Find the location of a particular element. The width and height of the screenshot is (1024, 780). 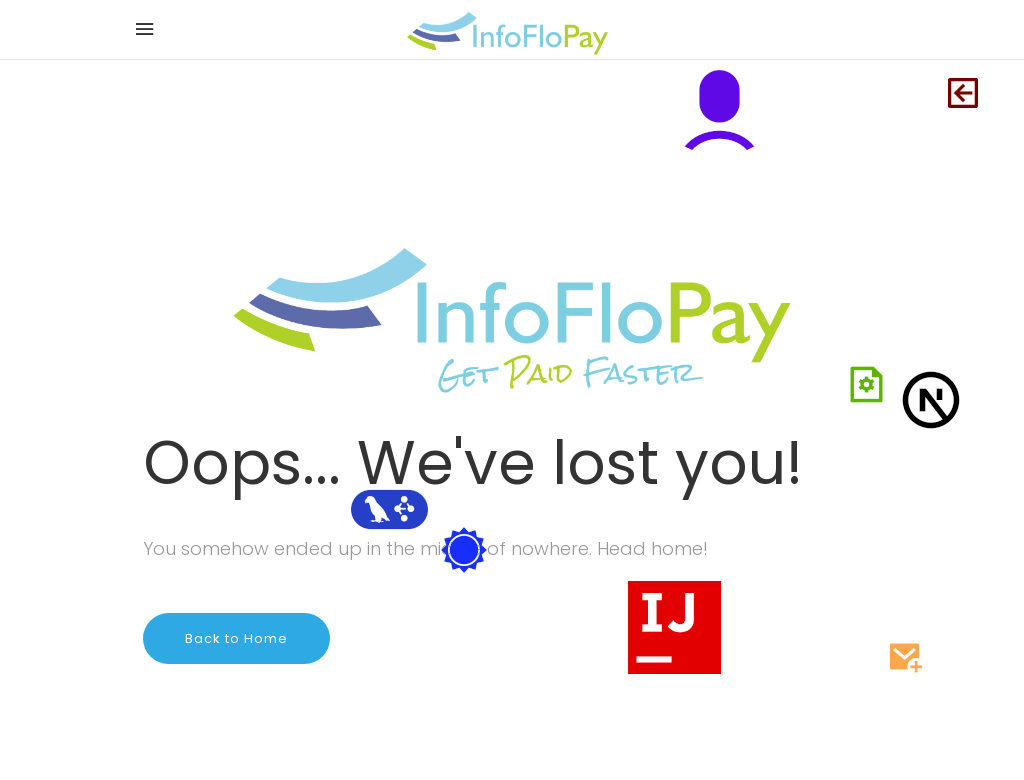

open the AccuWeather app is located at coordinates (464, 550).